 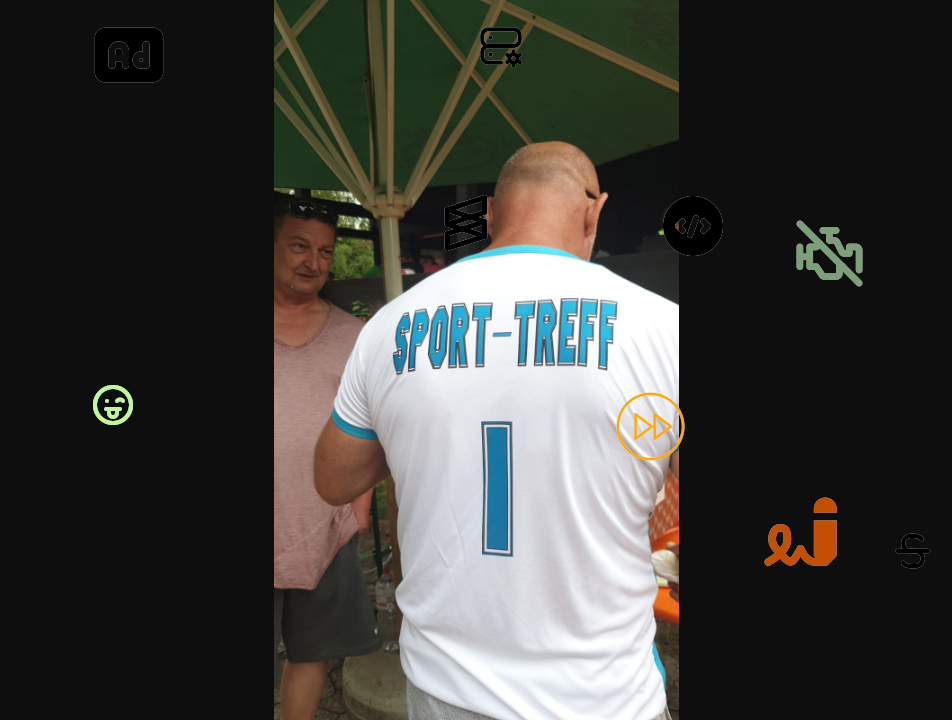 I want to click on access code editor or development tools, so click(x=693, y=226).